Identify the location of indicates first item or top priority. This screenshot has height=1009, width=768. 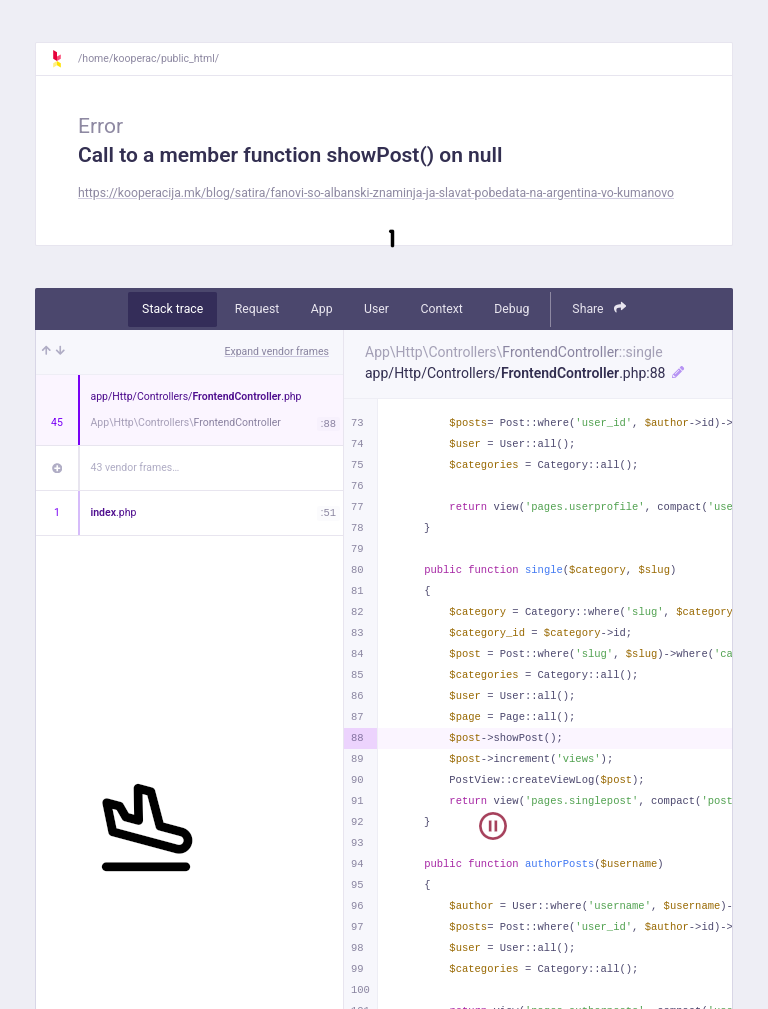
(392, 238).